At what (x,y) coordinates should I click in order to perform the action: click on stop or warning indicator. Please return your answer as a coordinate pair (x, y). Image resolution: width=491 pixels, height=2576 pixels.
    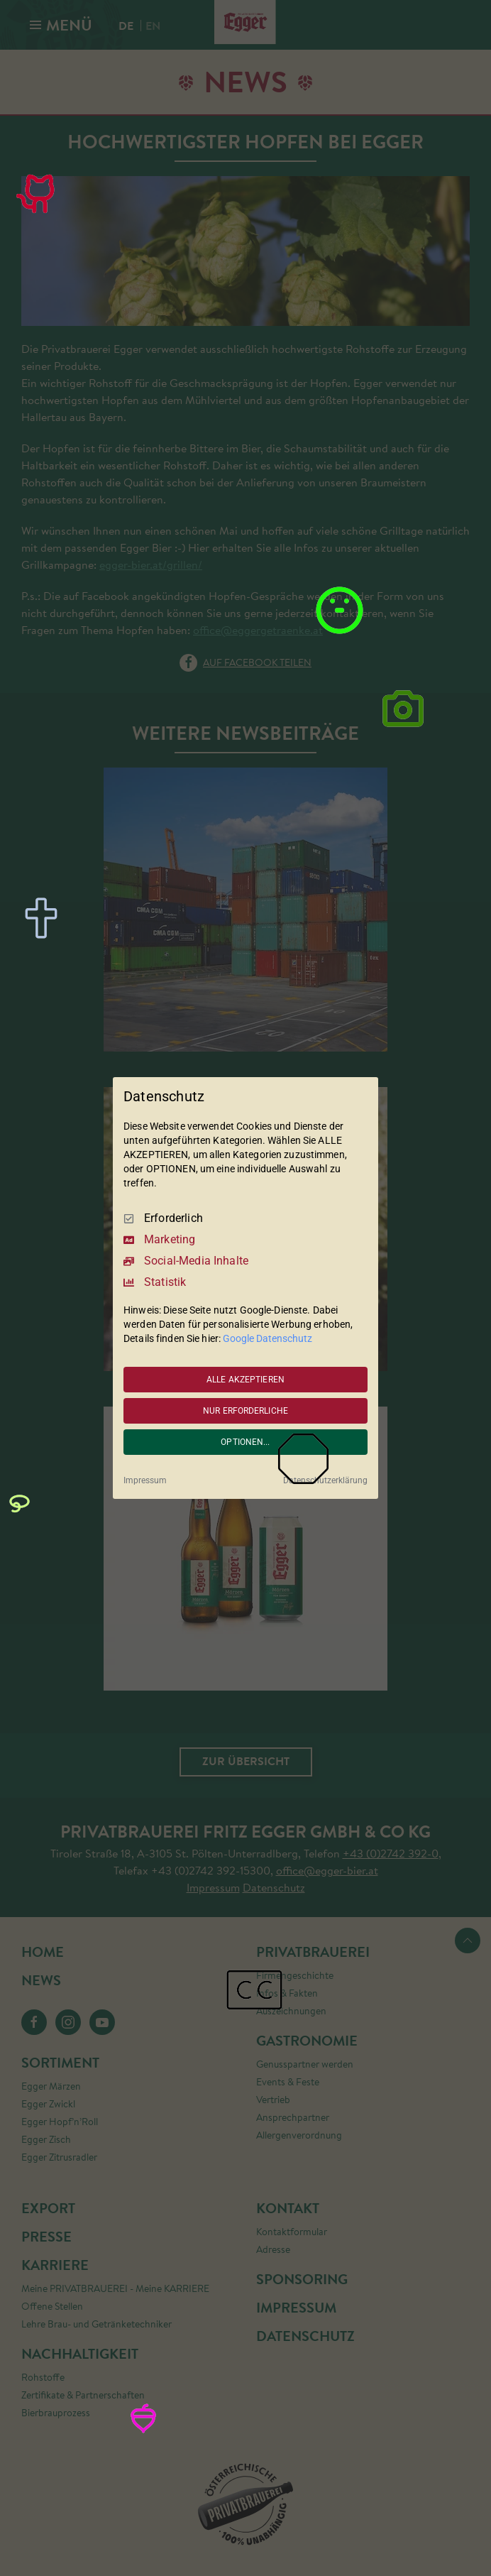
    Looking at the image, I should click on (303, 1458).